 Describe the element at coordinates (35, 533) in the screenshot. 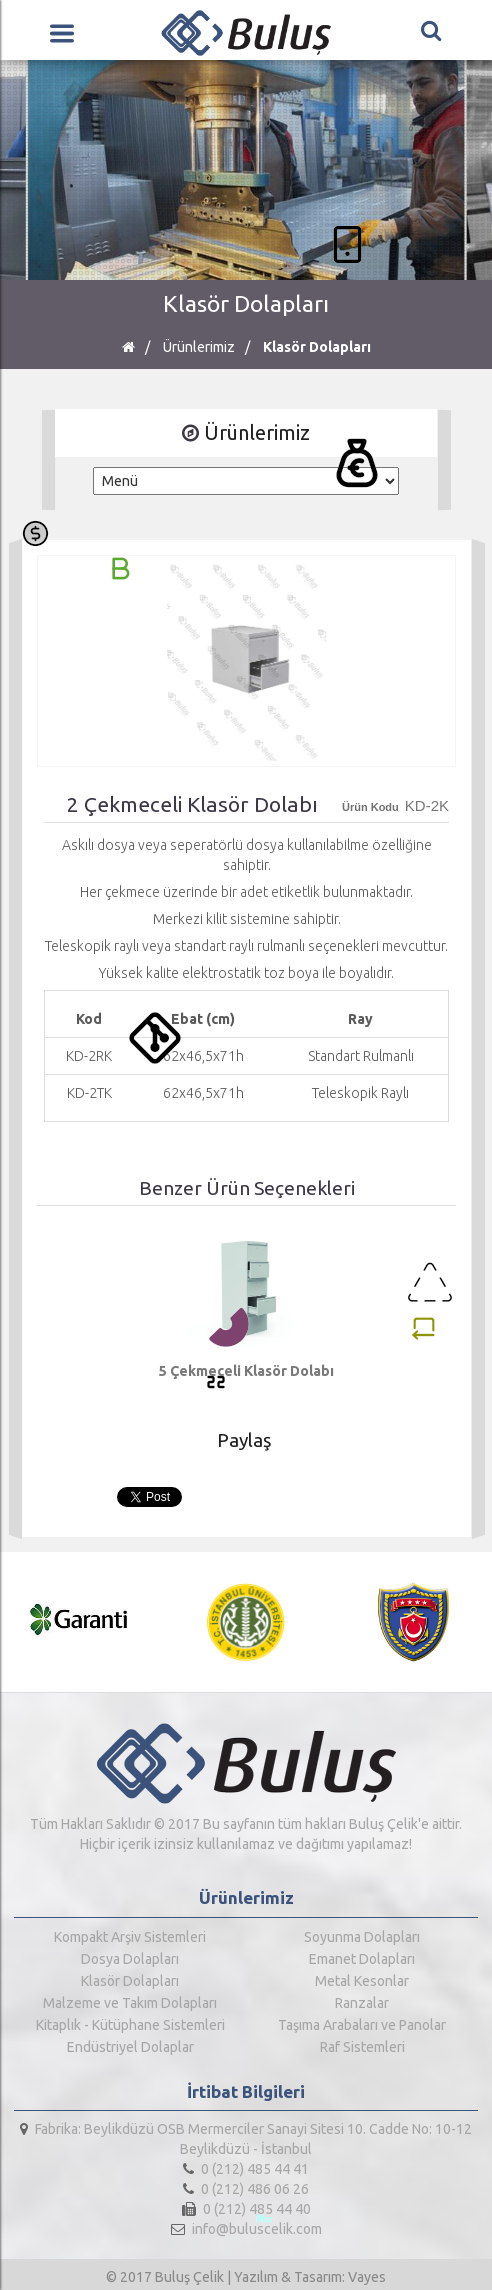

I see `view account balance or financial summary` at that location.